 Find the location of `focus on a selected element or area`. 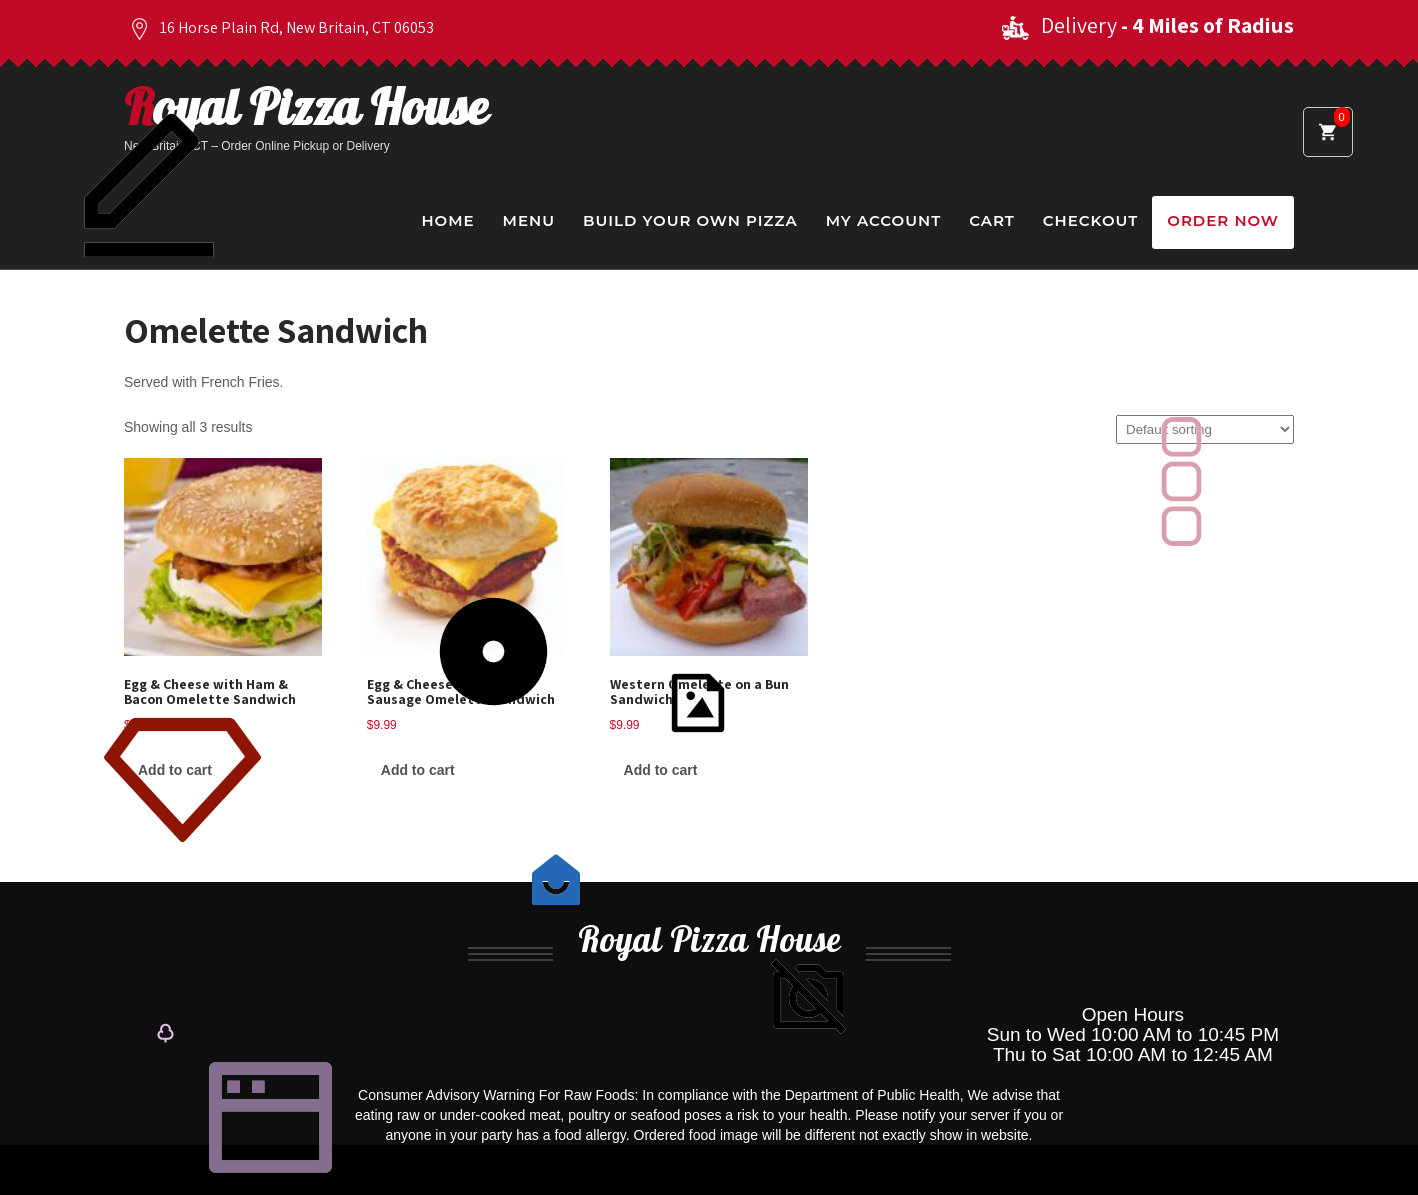

focus on a selected element or area is located at coordinates (493, 651).